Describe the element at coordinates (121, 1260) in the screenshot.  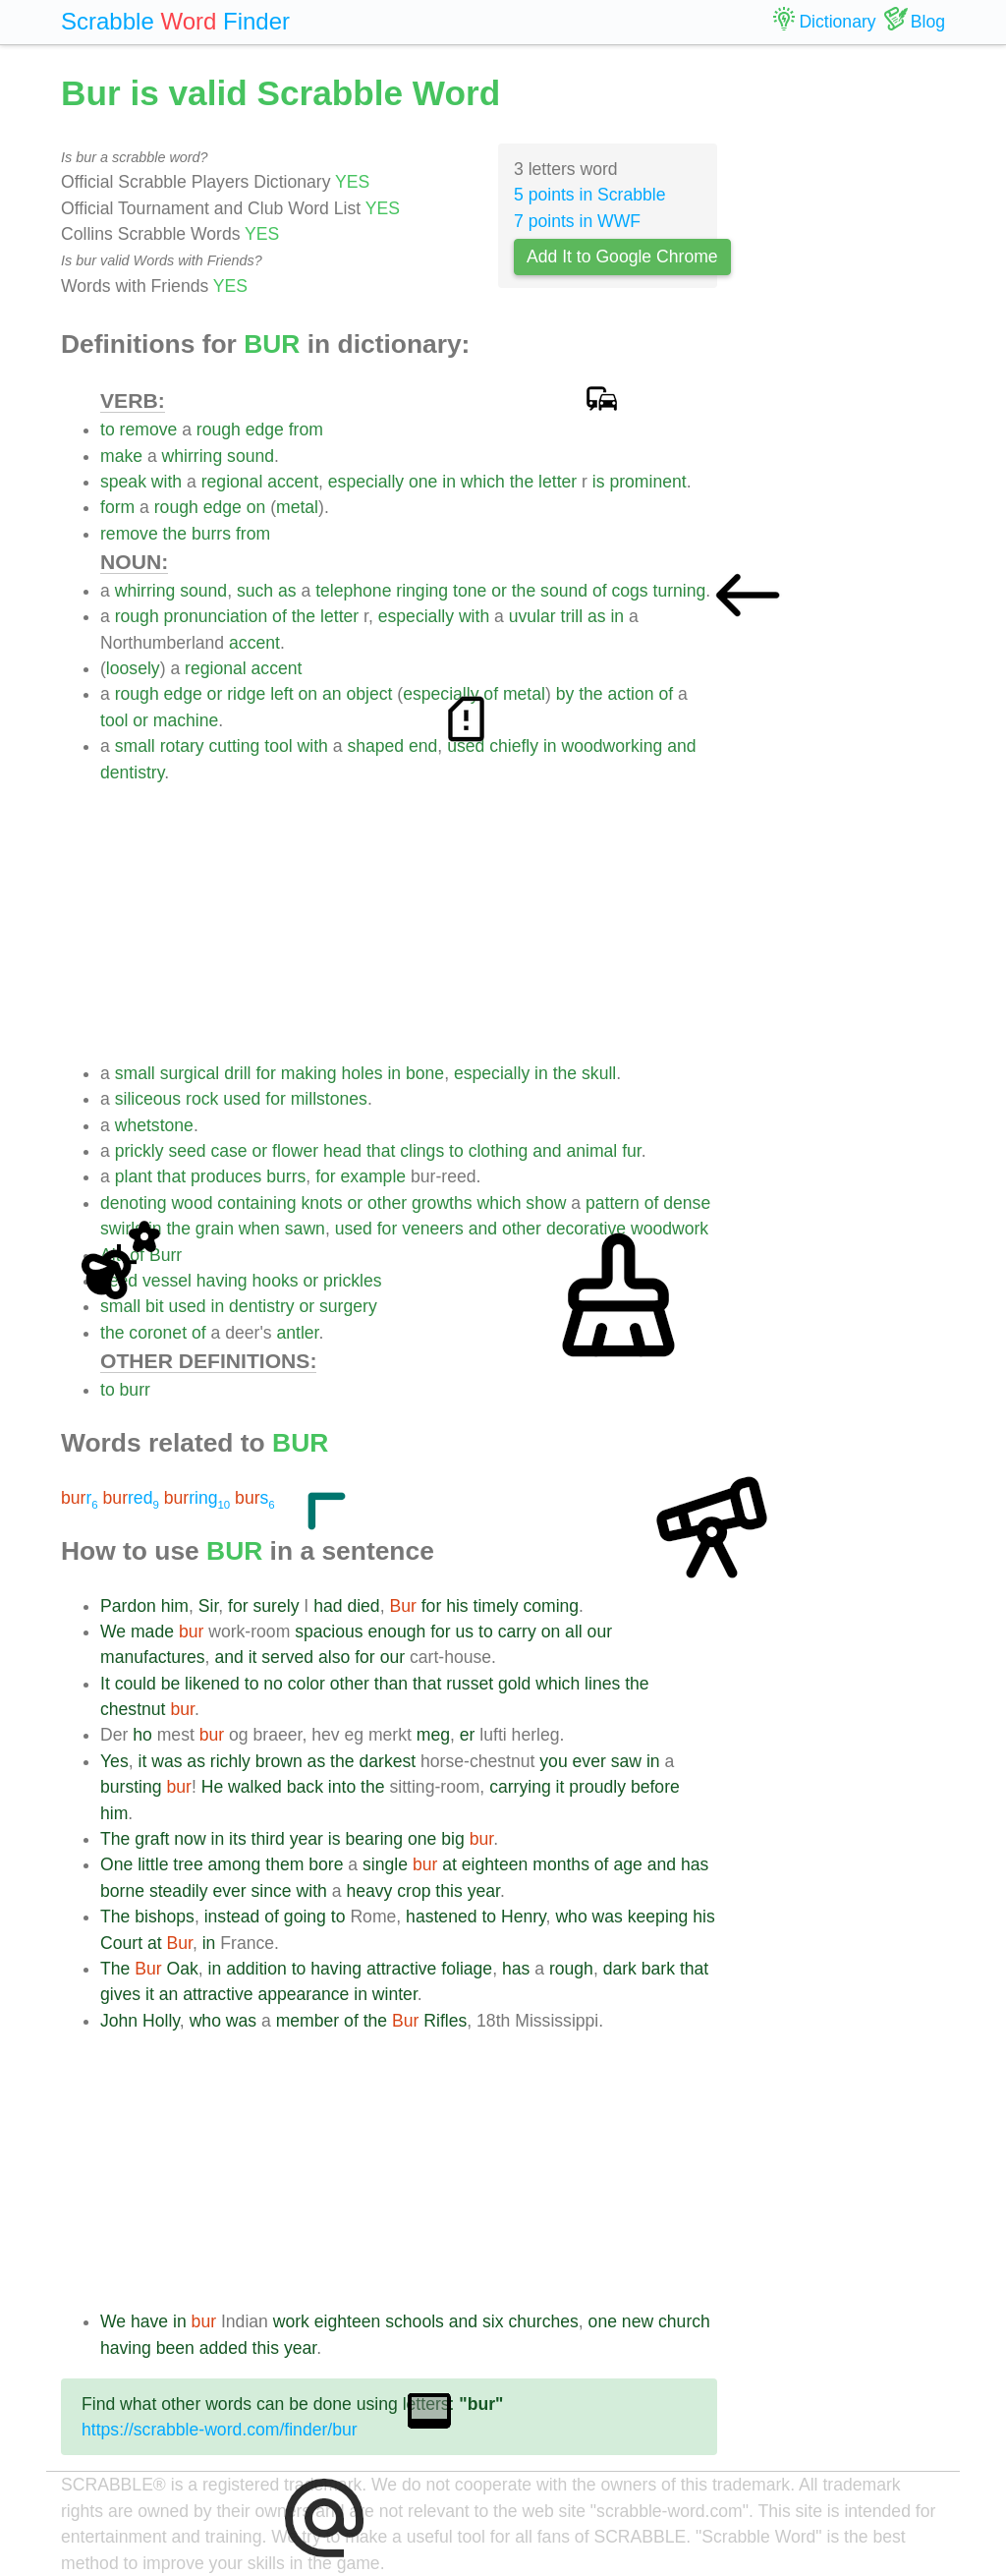
I see `access nature or outdoor-themed emoji` at that location.